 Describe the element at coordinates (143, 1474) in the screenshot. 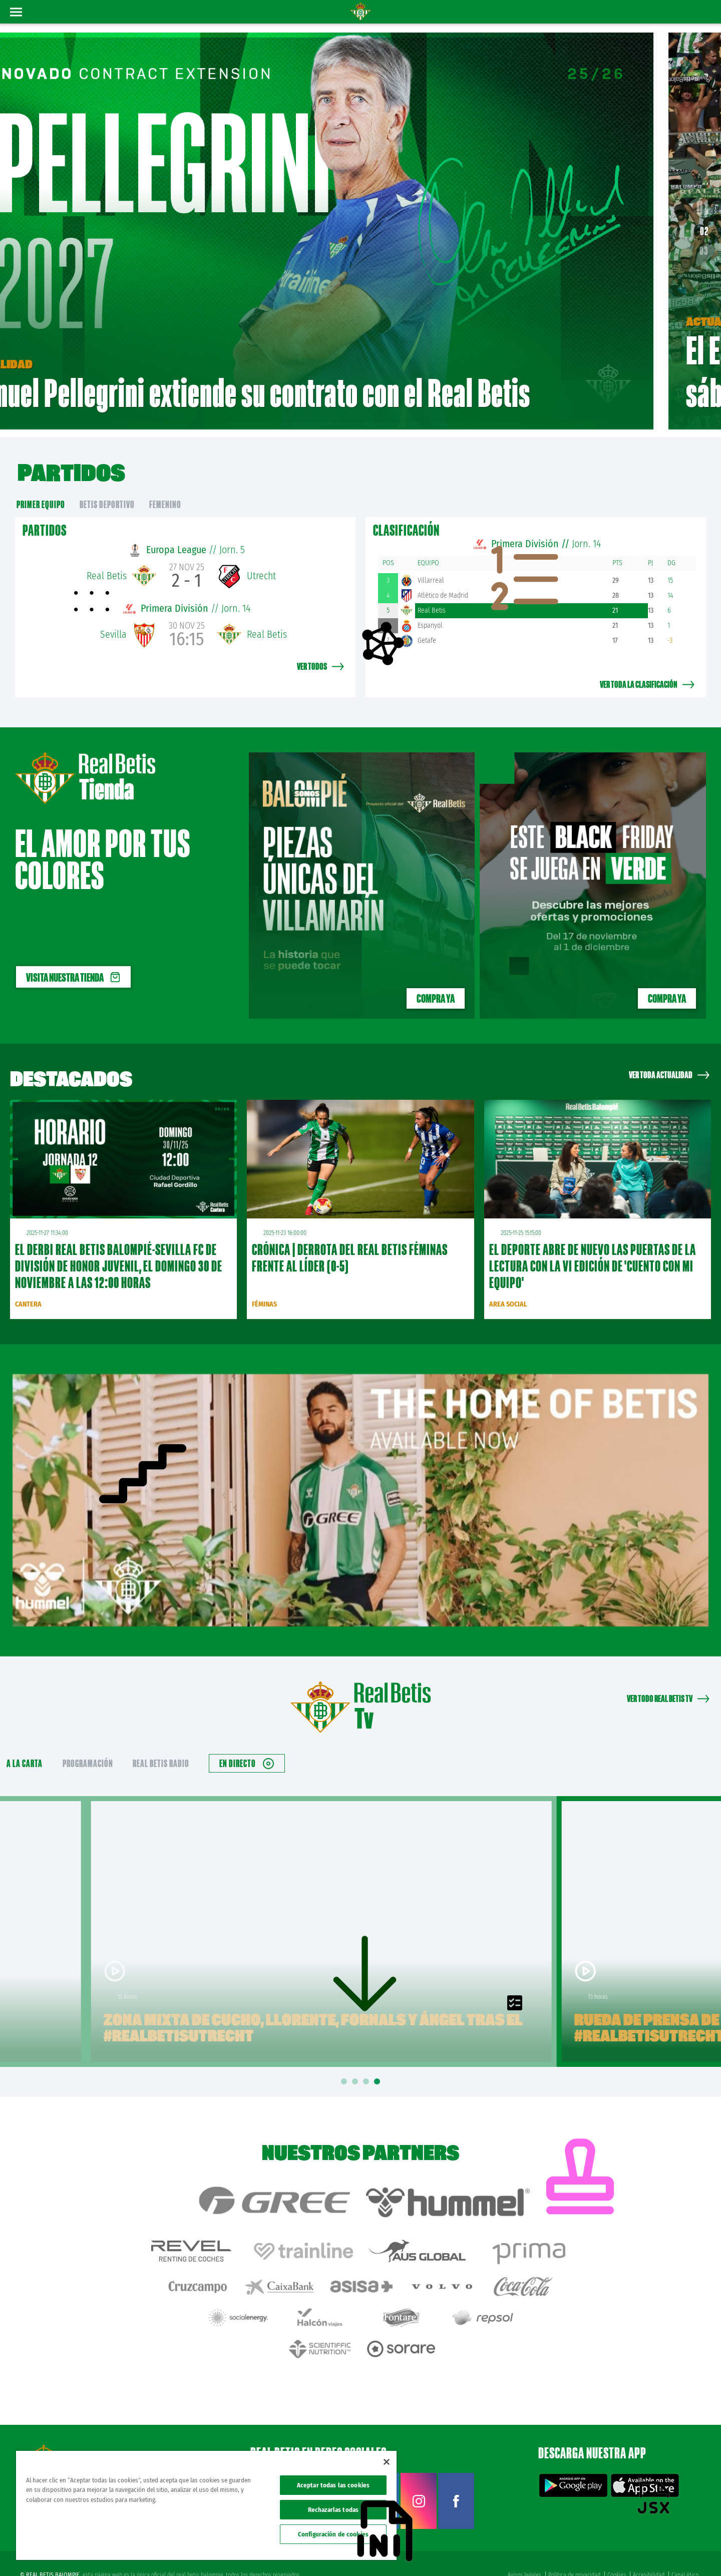

I see `view steps or stairs in a building map` at that location.